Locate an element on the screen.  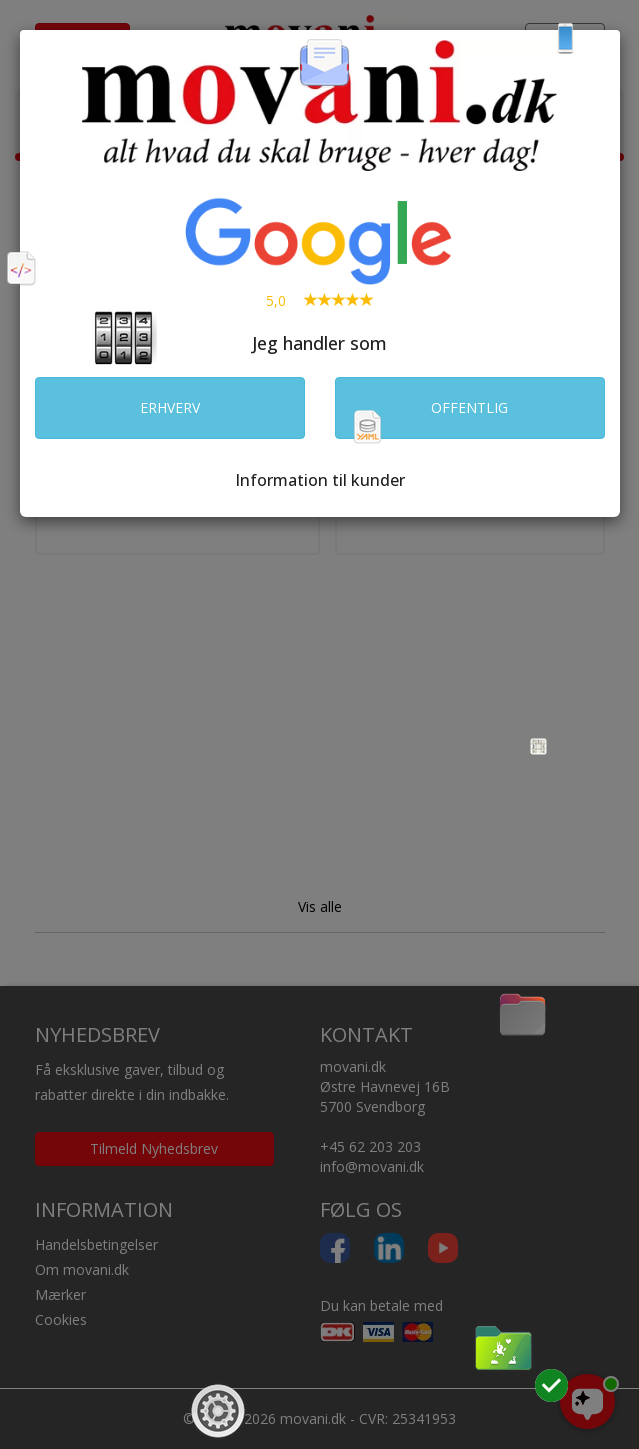
open your gamejolt games folder is located at coordinates (503, 1349).